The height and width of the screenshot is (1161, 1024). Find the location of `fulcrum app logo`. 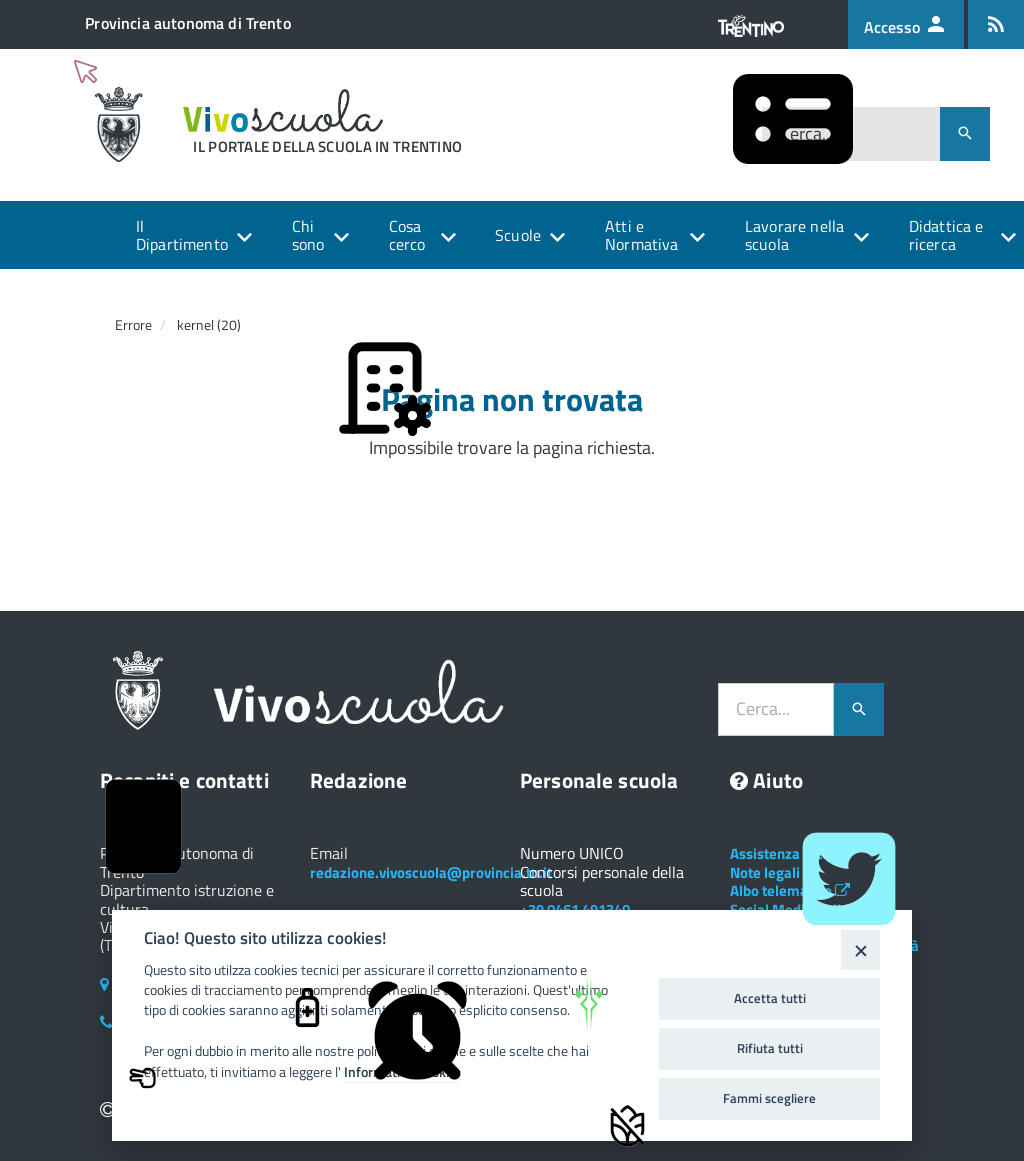

fulcrum app logo is located at coordinates (589, 1004).